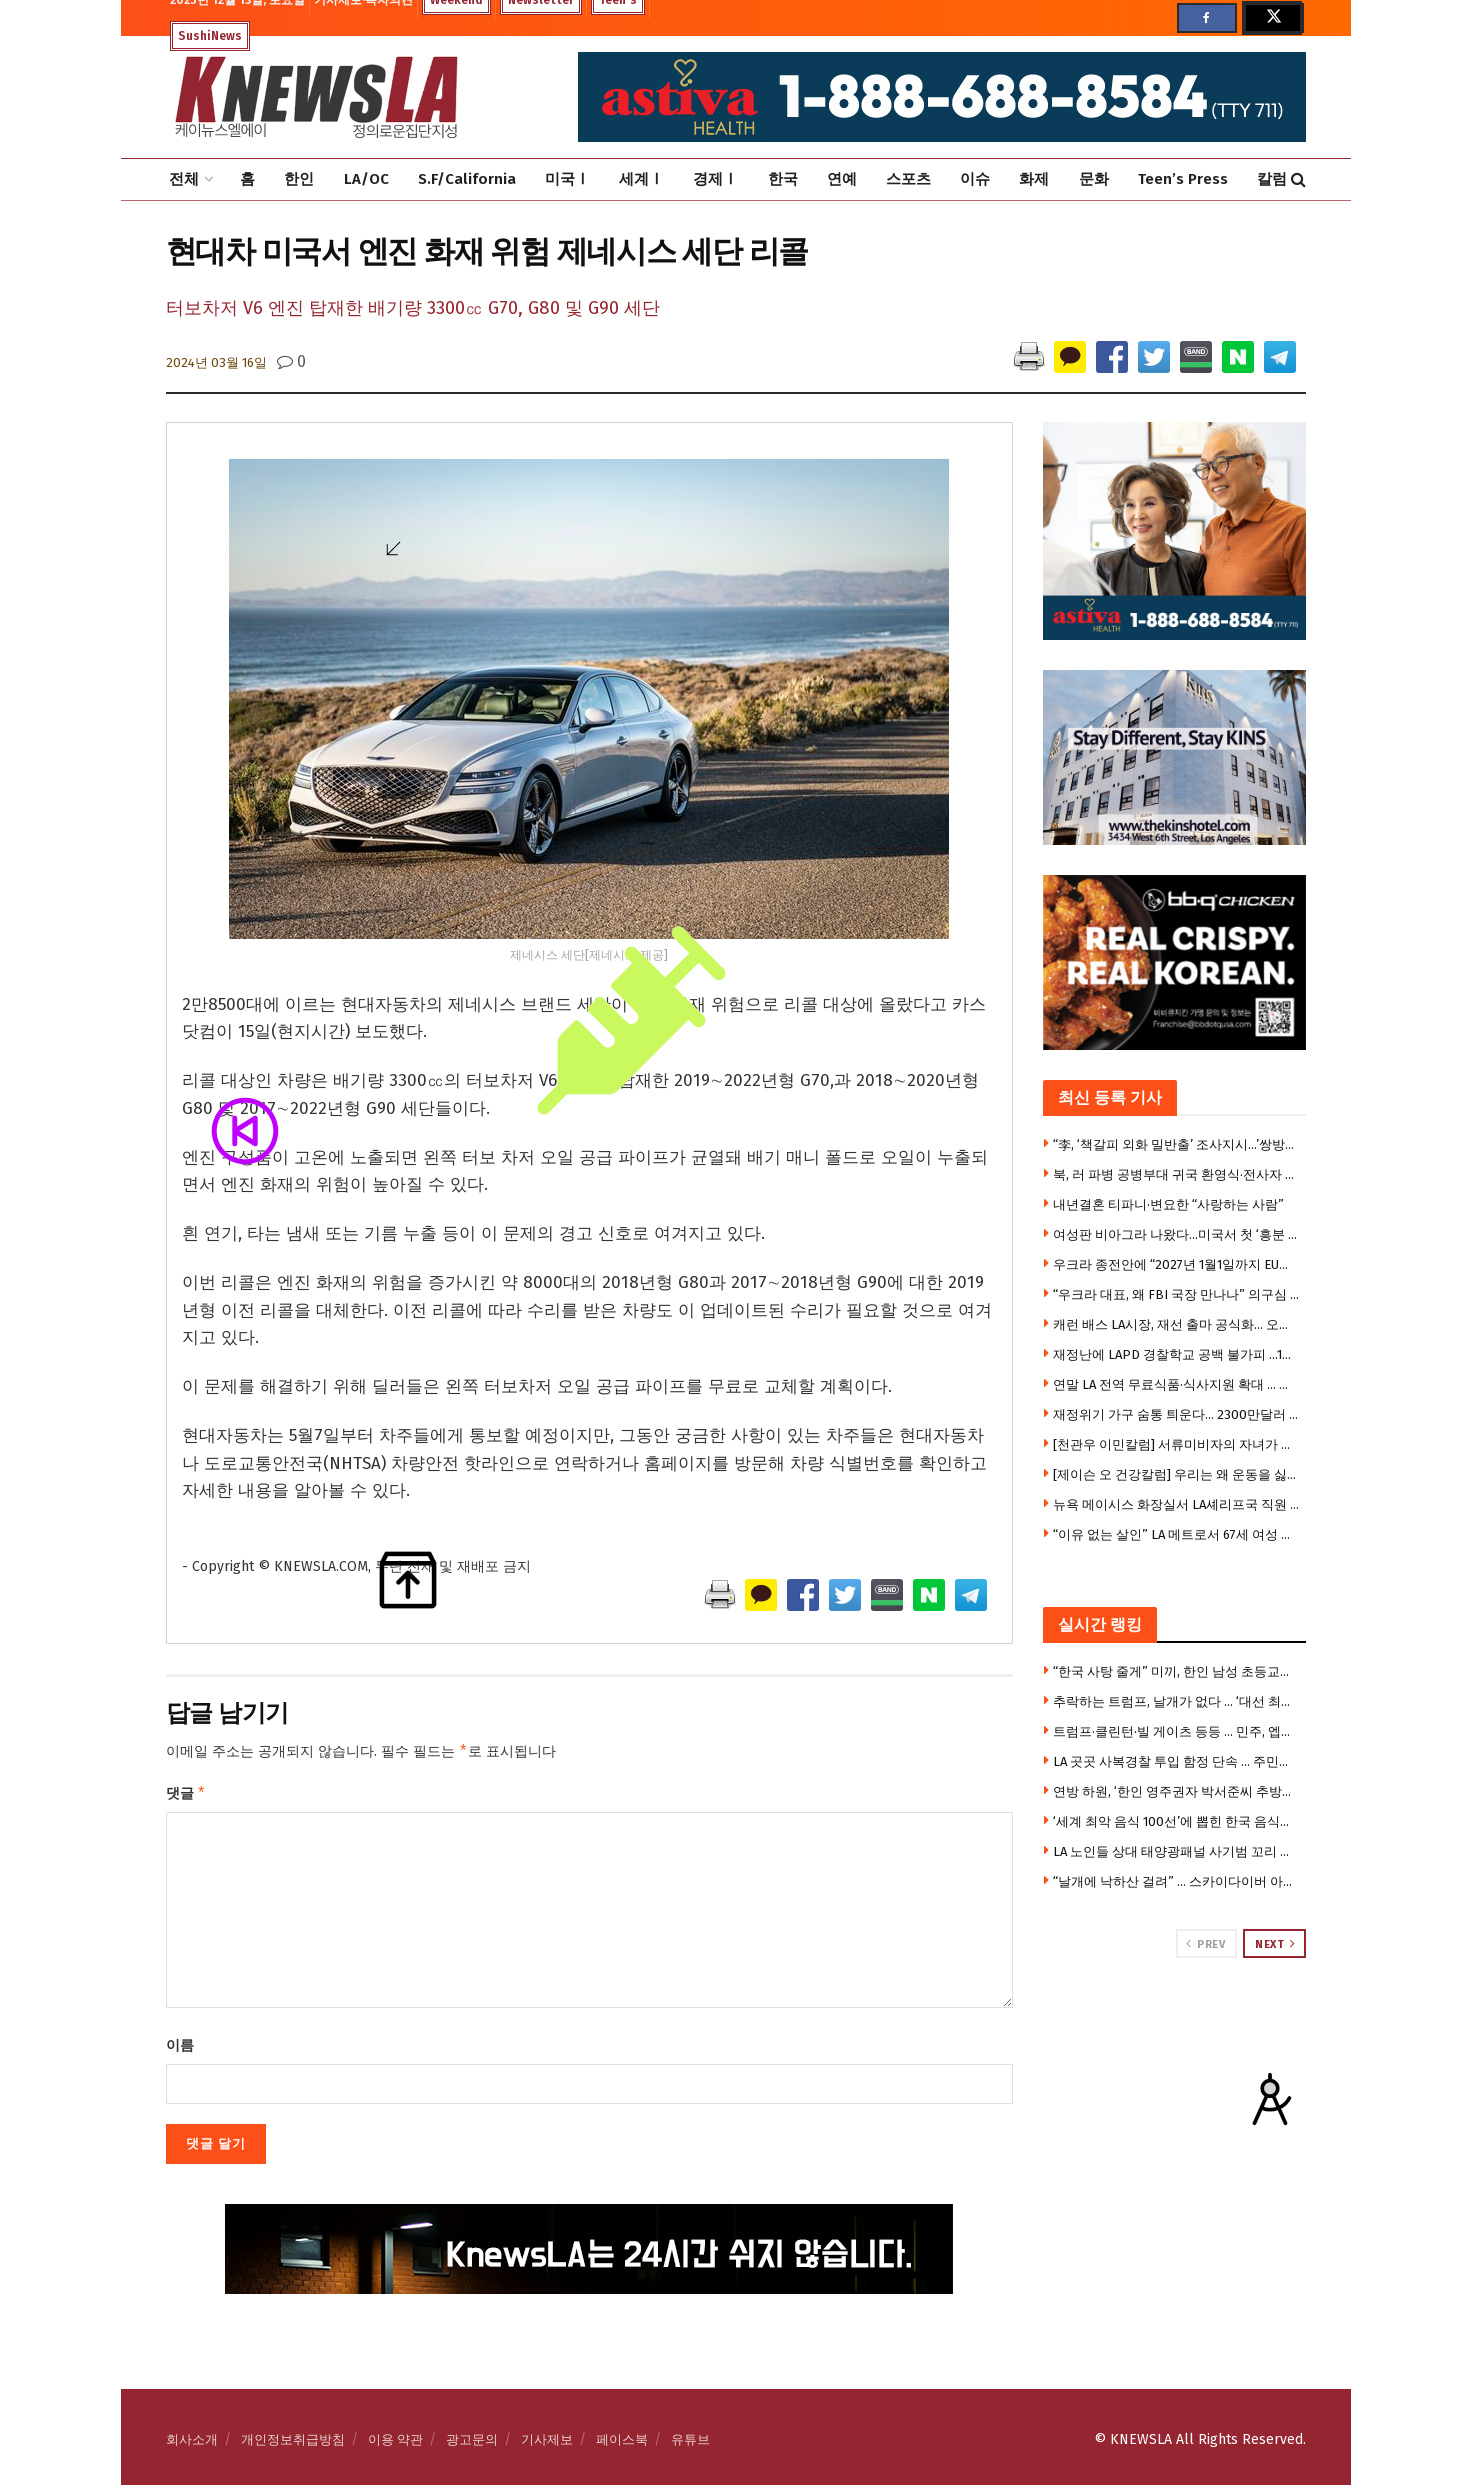  Describe the element at coordinates (1270, 2100) in the screenshot. I see `access drawing or measurement tools` at that location.